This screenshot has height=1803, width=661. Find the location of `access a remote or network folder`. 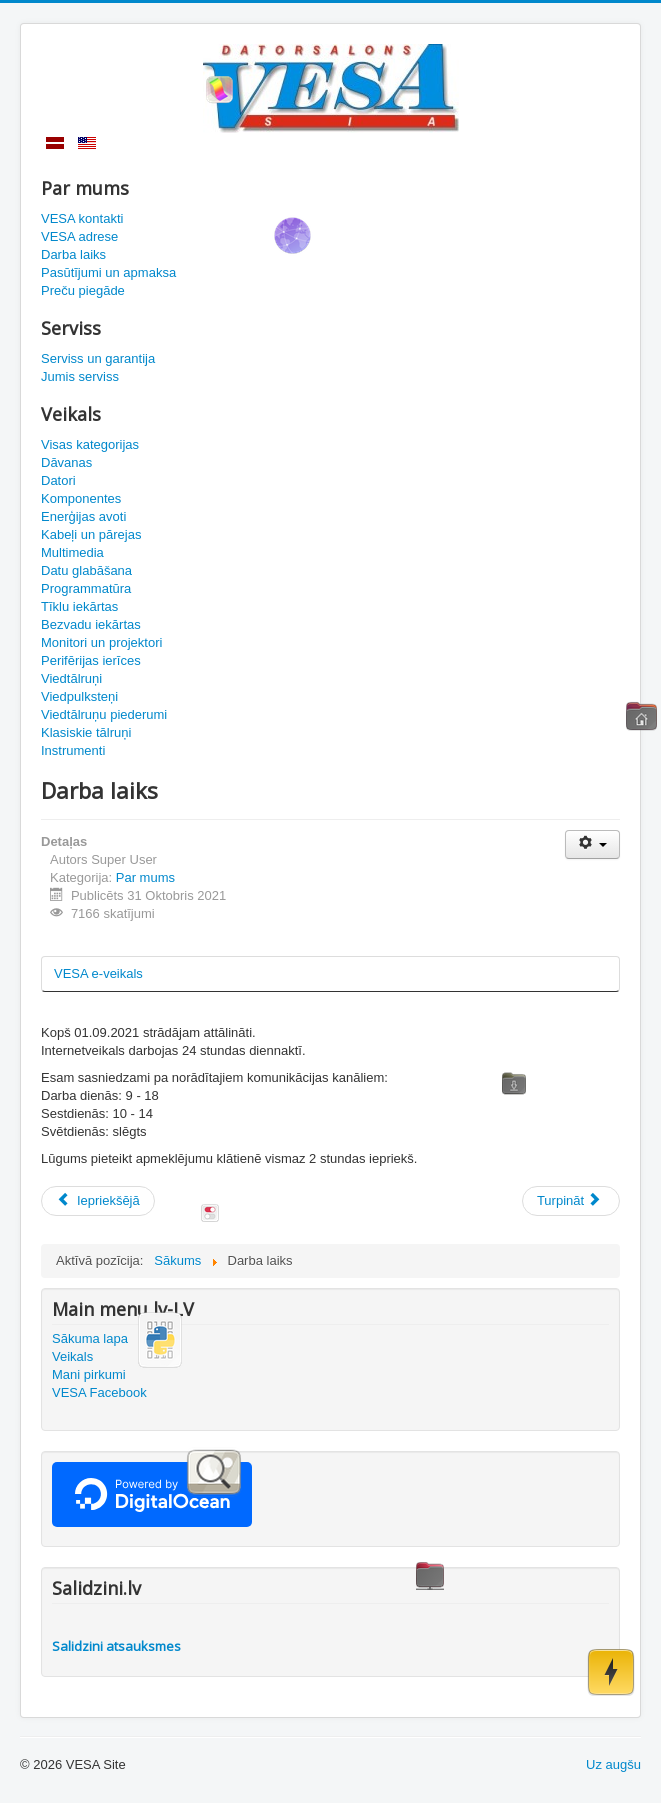

access a remote or network folder is located at coordinates (430, 1576).